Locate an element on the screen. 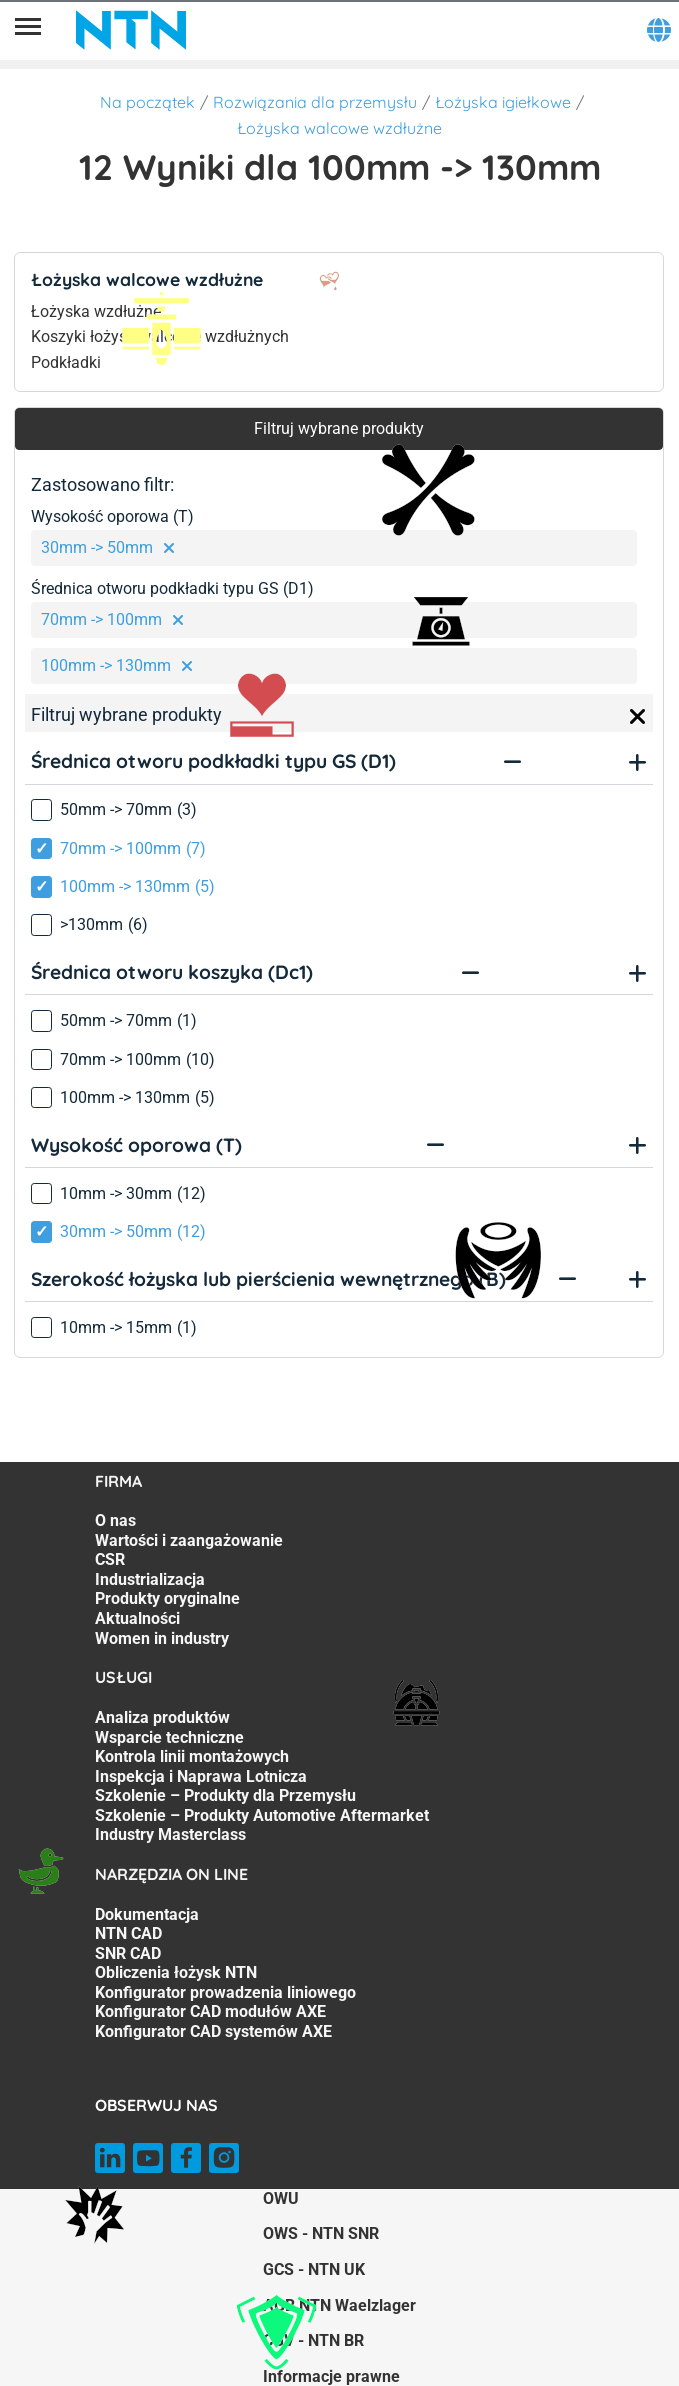 The width and height of the screenshot is (679, 2386). indicates danger or deadly hazard in game is located at coordinates (428, 490).